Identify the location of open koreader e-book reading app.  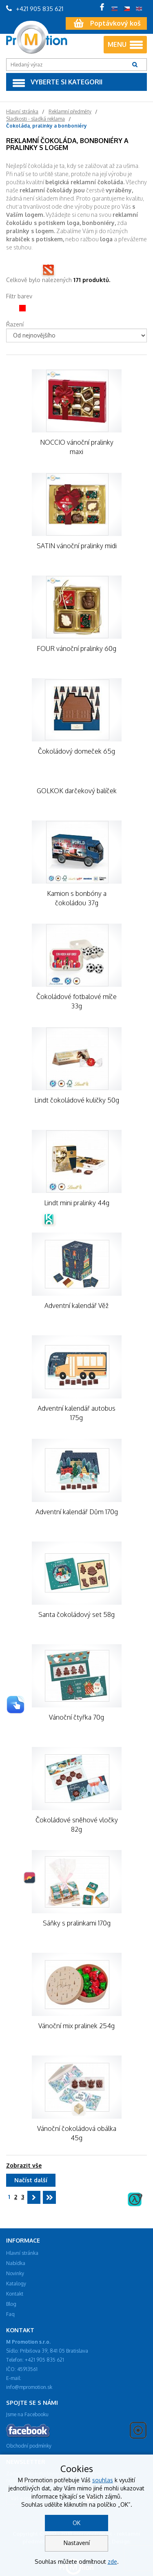
(49, 1219).